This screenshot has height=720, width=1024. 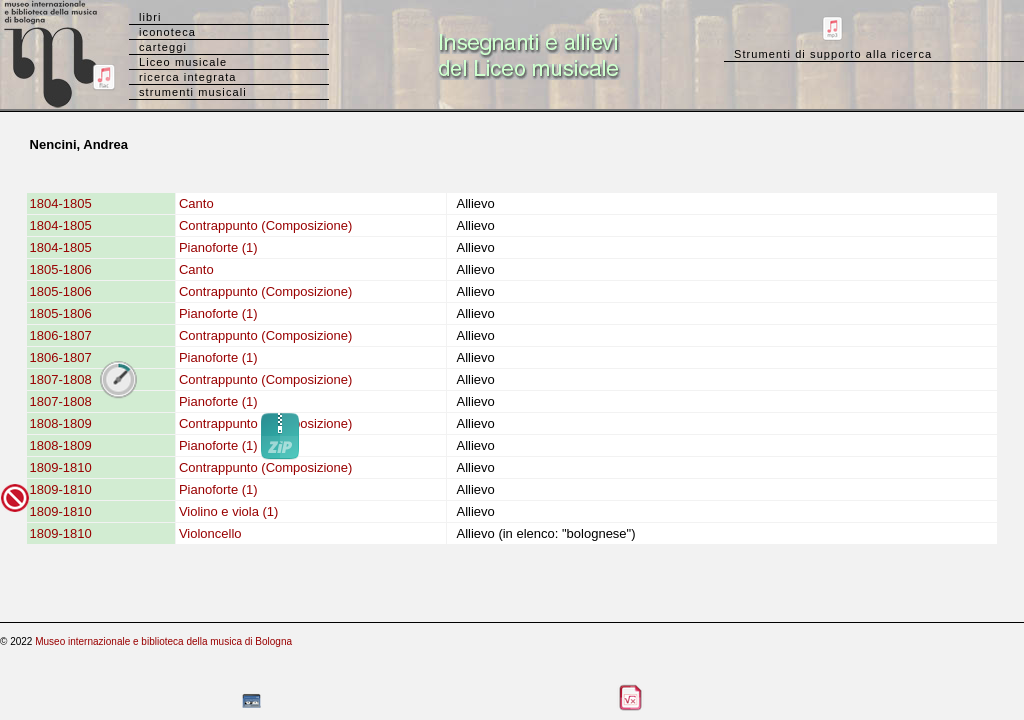 I want to click on an mp3 audio file, so click(x=832, y=28).